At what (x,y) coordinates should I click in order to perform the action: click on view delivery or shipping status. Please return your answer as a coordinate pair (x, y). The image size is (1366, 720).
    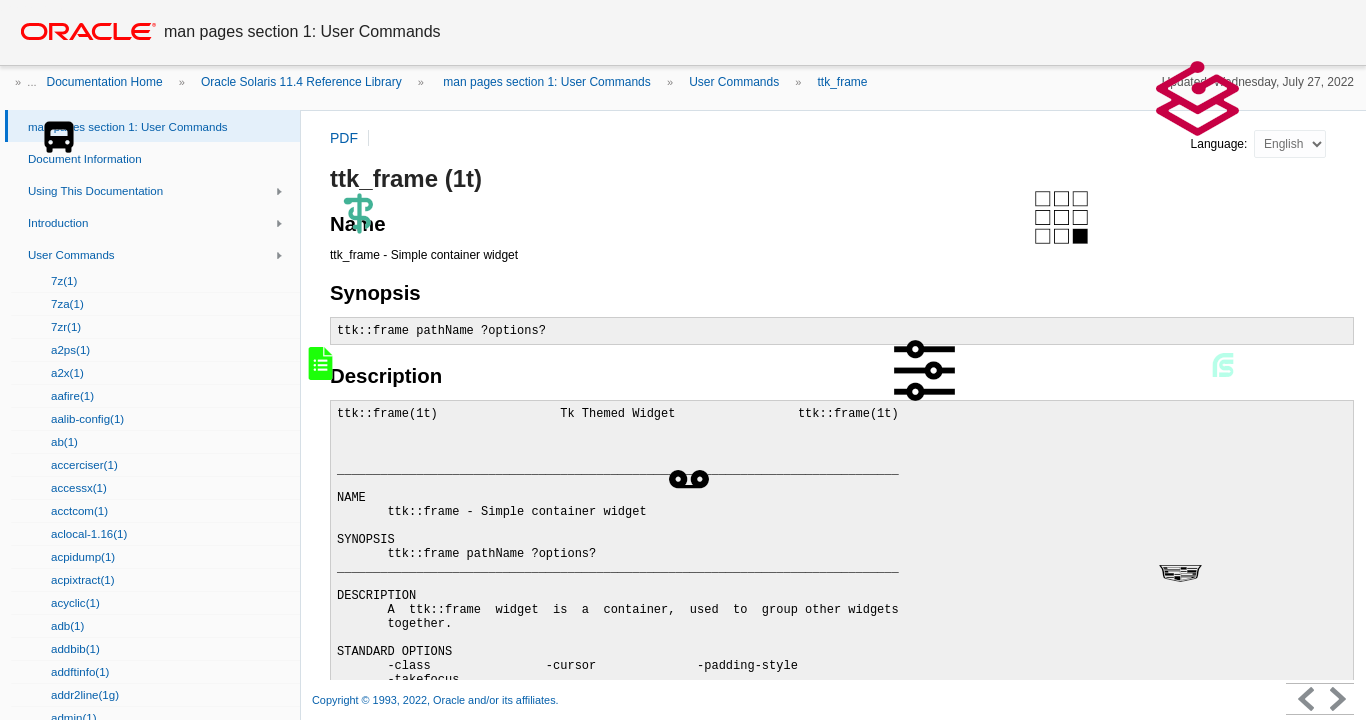
    Looking at the image, I should click on (59, 136).